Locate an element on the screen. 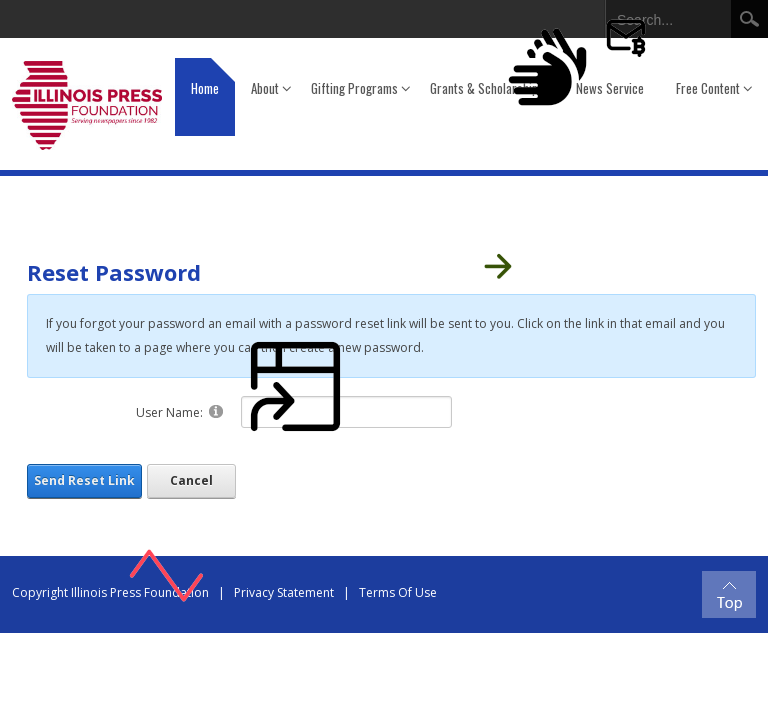 The width and height of the screenshot is (768, 720). receive bitcoin payment notifications is located at coordinates (626, 35).